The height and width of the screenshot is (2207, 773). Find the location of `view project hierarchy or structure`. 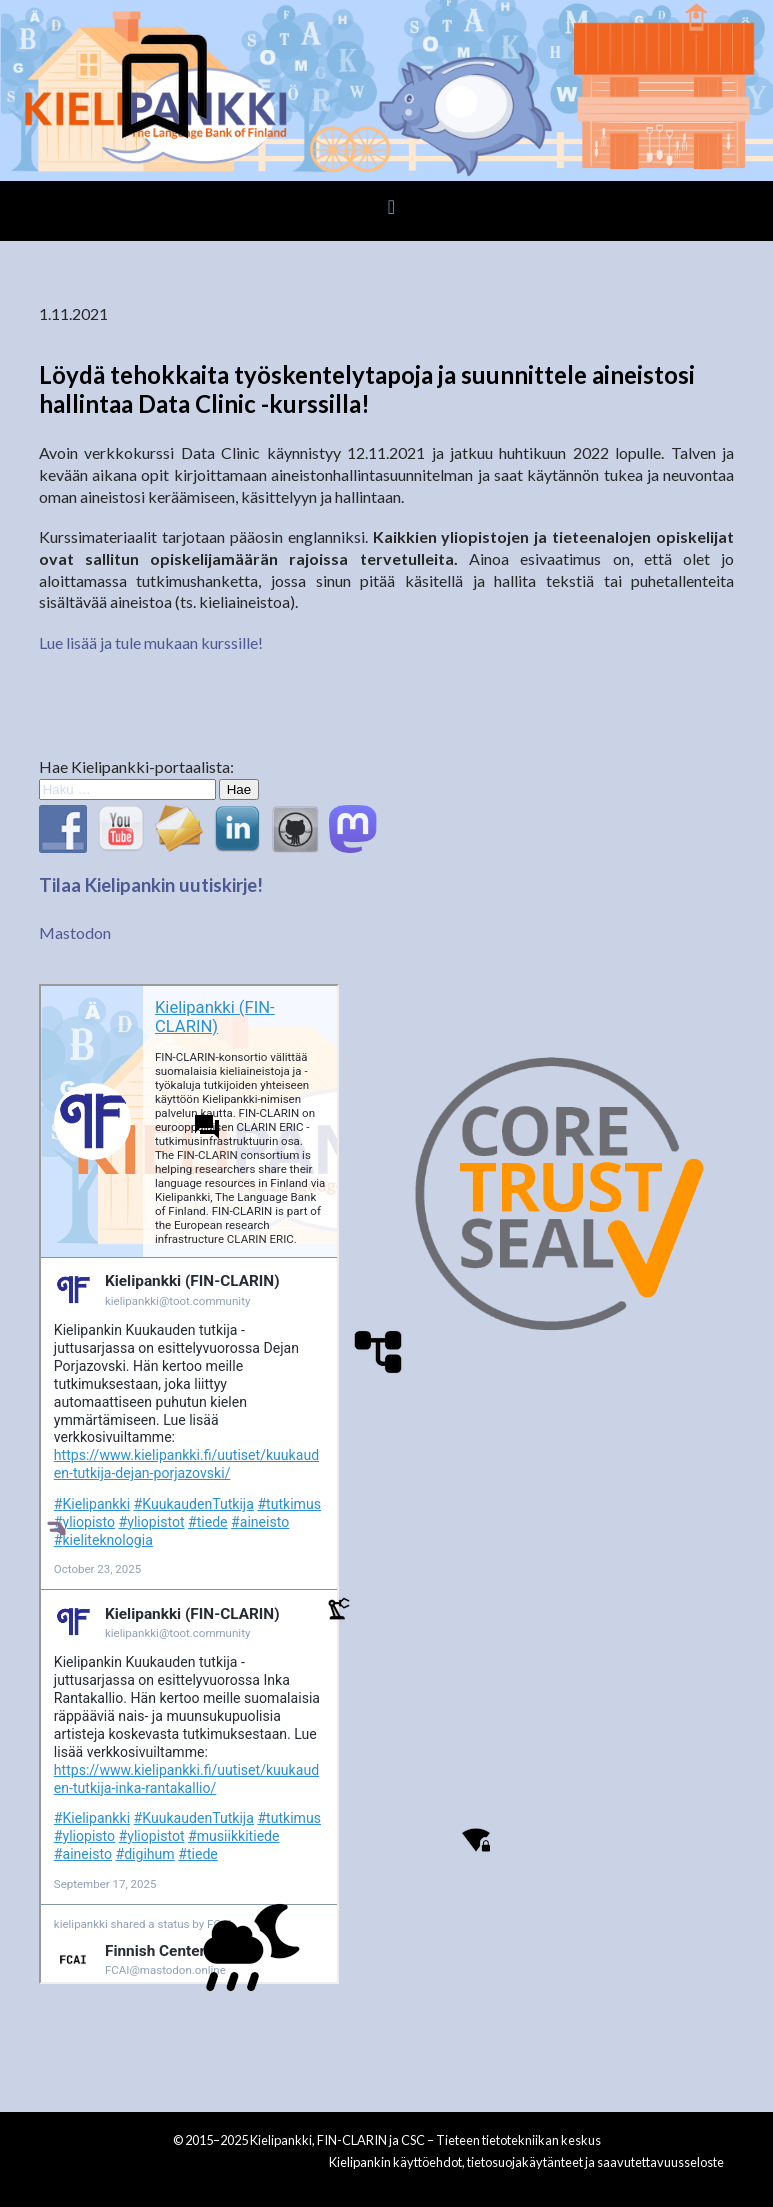

view project hierarchy or structure is located at coordinates (378, 1352).